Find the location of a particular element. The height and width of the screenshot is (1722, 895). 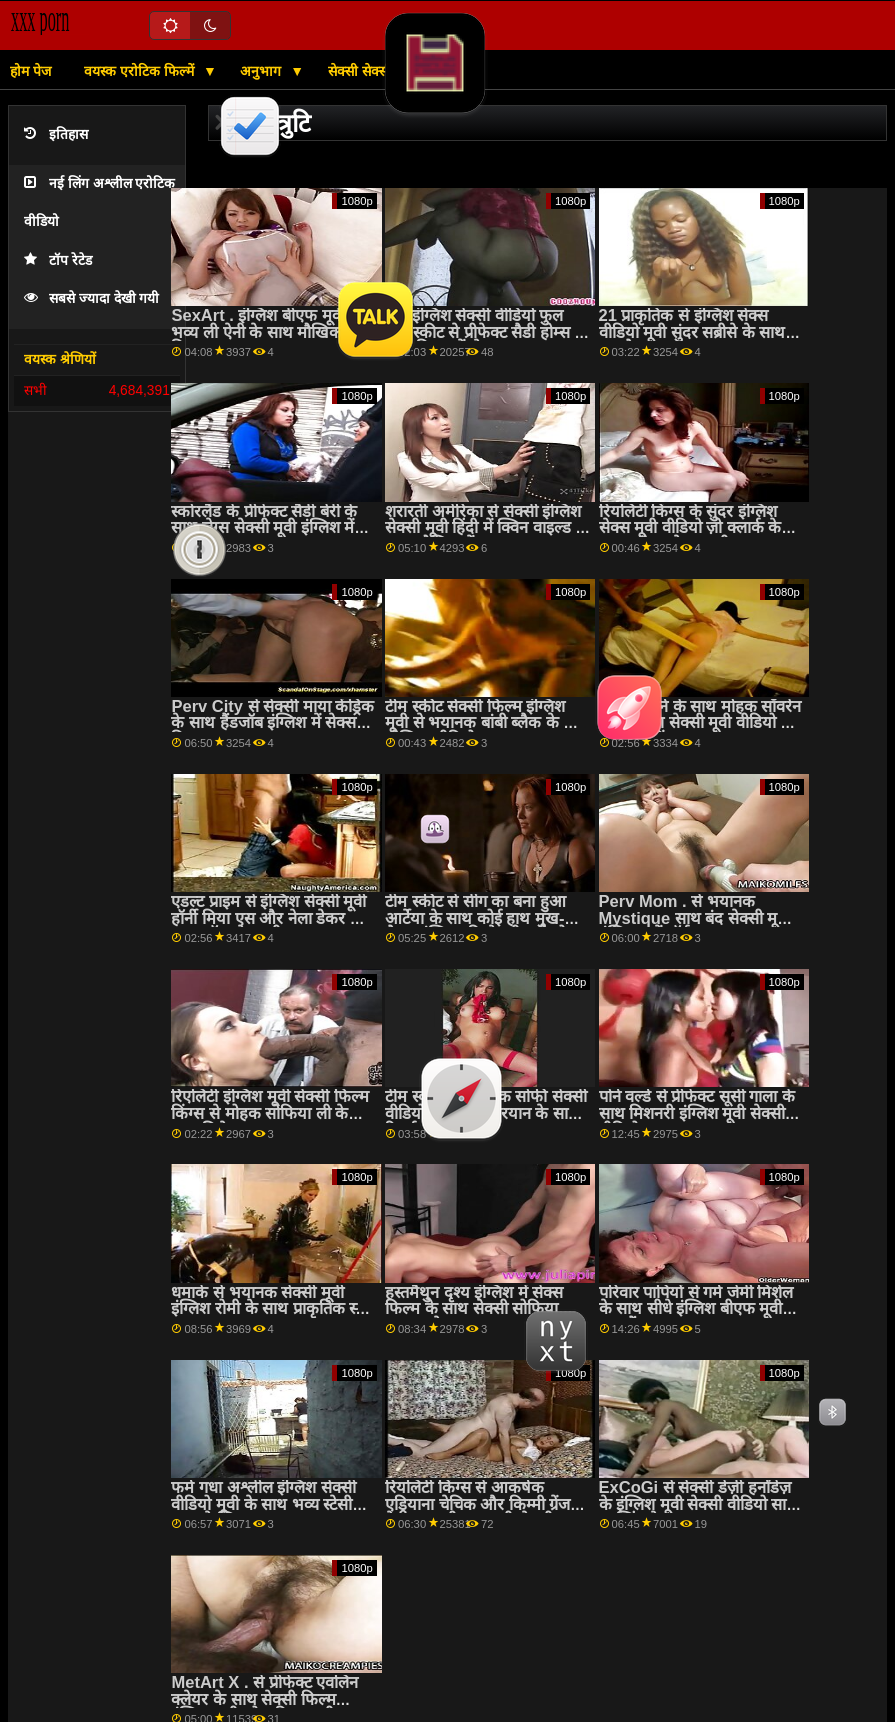

open agenda task management app is located at coordinates (250, 126).